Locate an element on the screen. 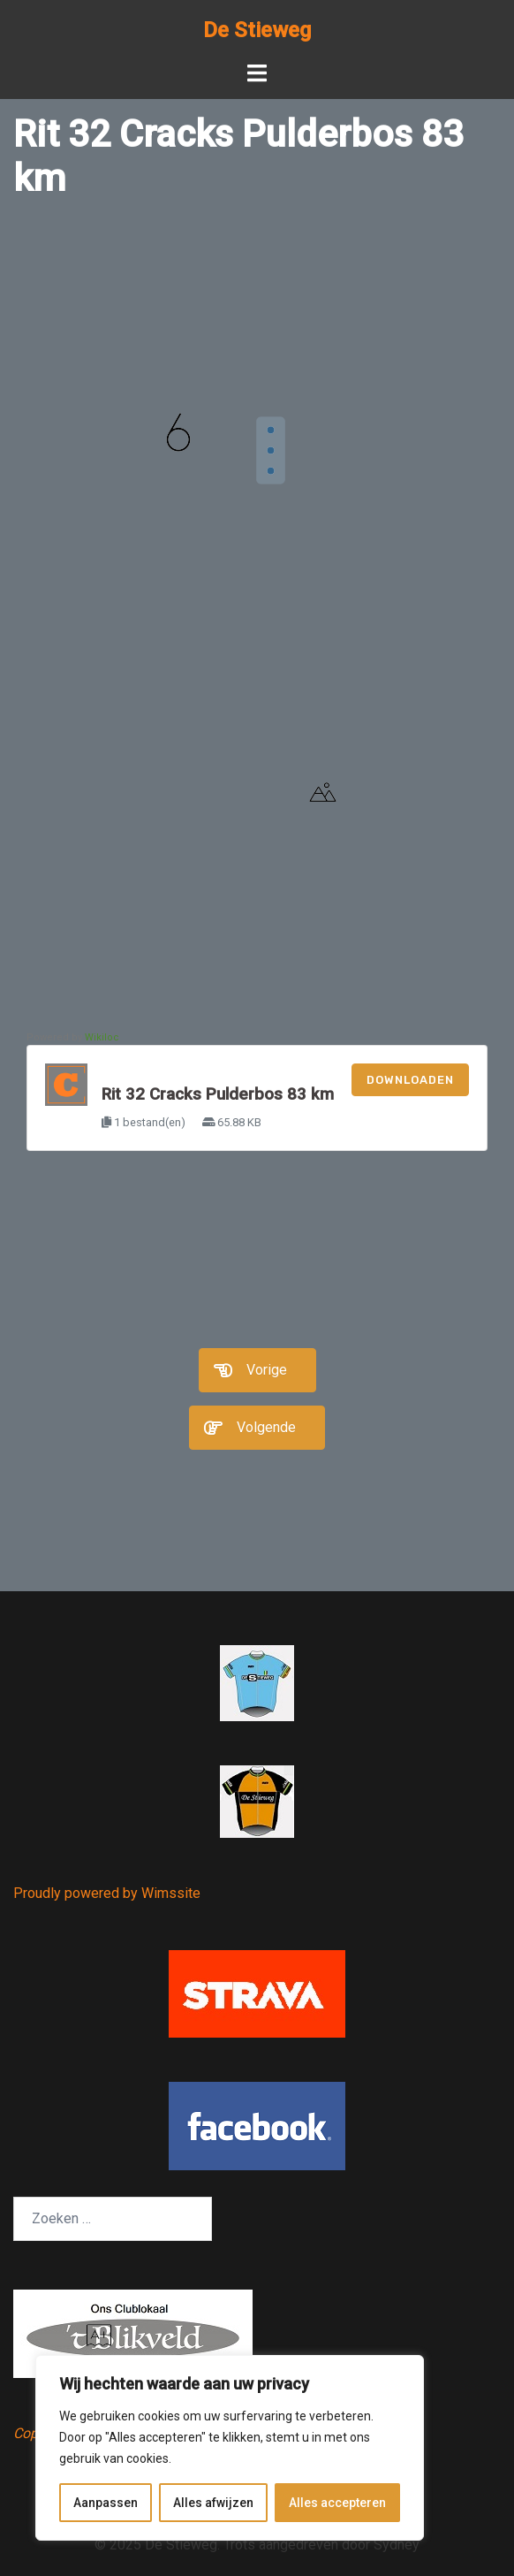 The width and height of the screenshot is (514, 2576). indicates the number six in a list or sequence is located at coordinates (178, 432).